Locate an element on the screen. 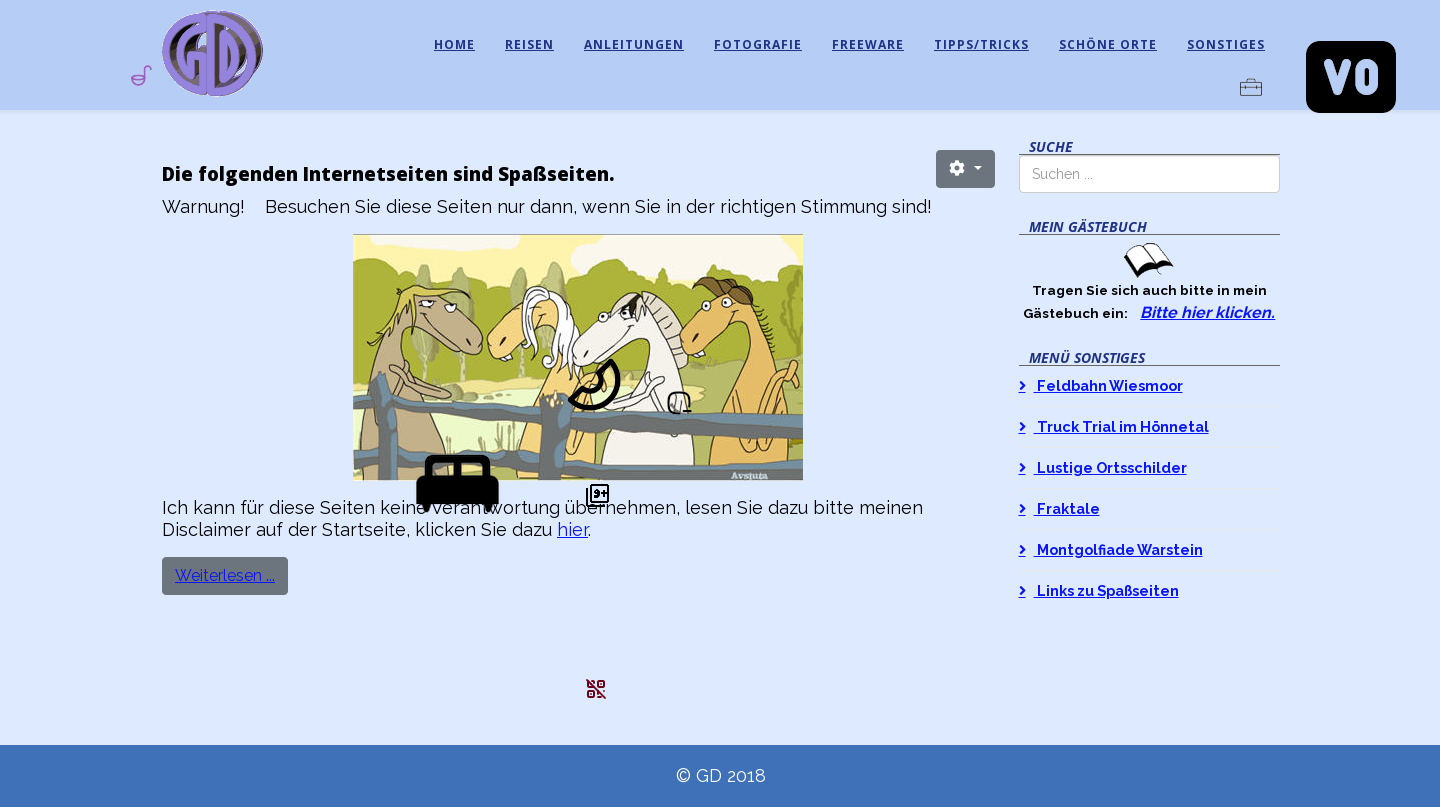  select melon or cantaloupe fruit is located at coordinates (595, 385).